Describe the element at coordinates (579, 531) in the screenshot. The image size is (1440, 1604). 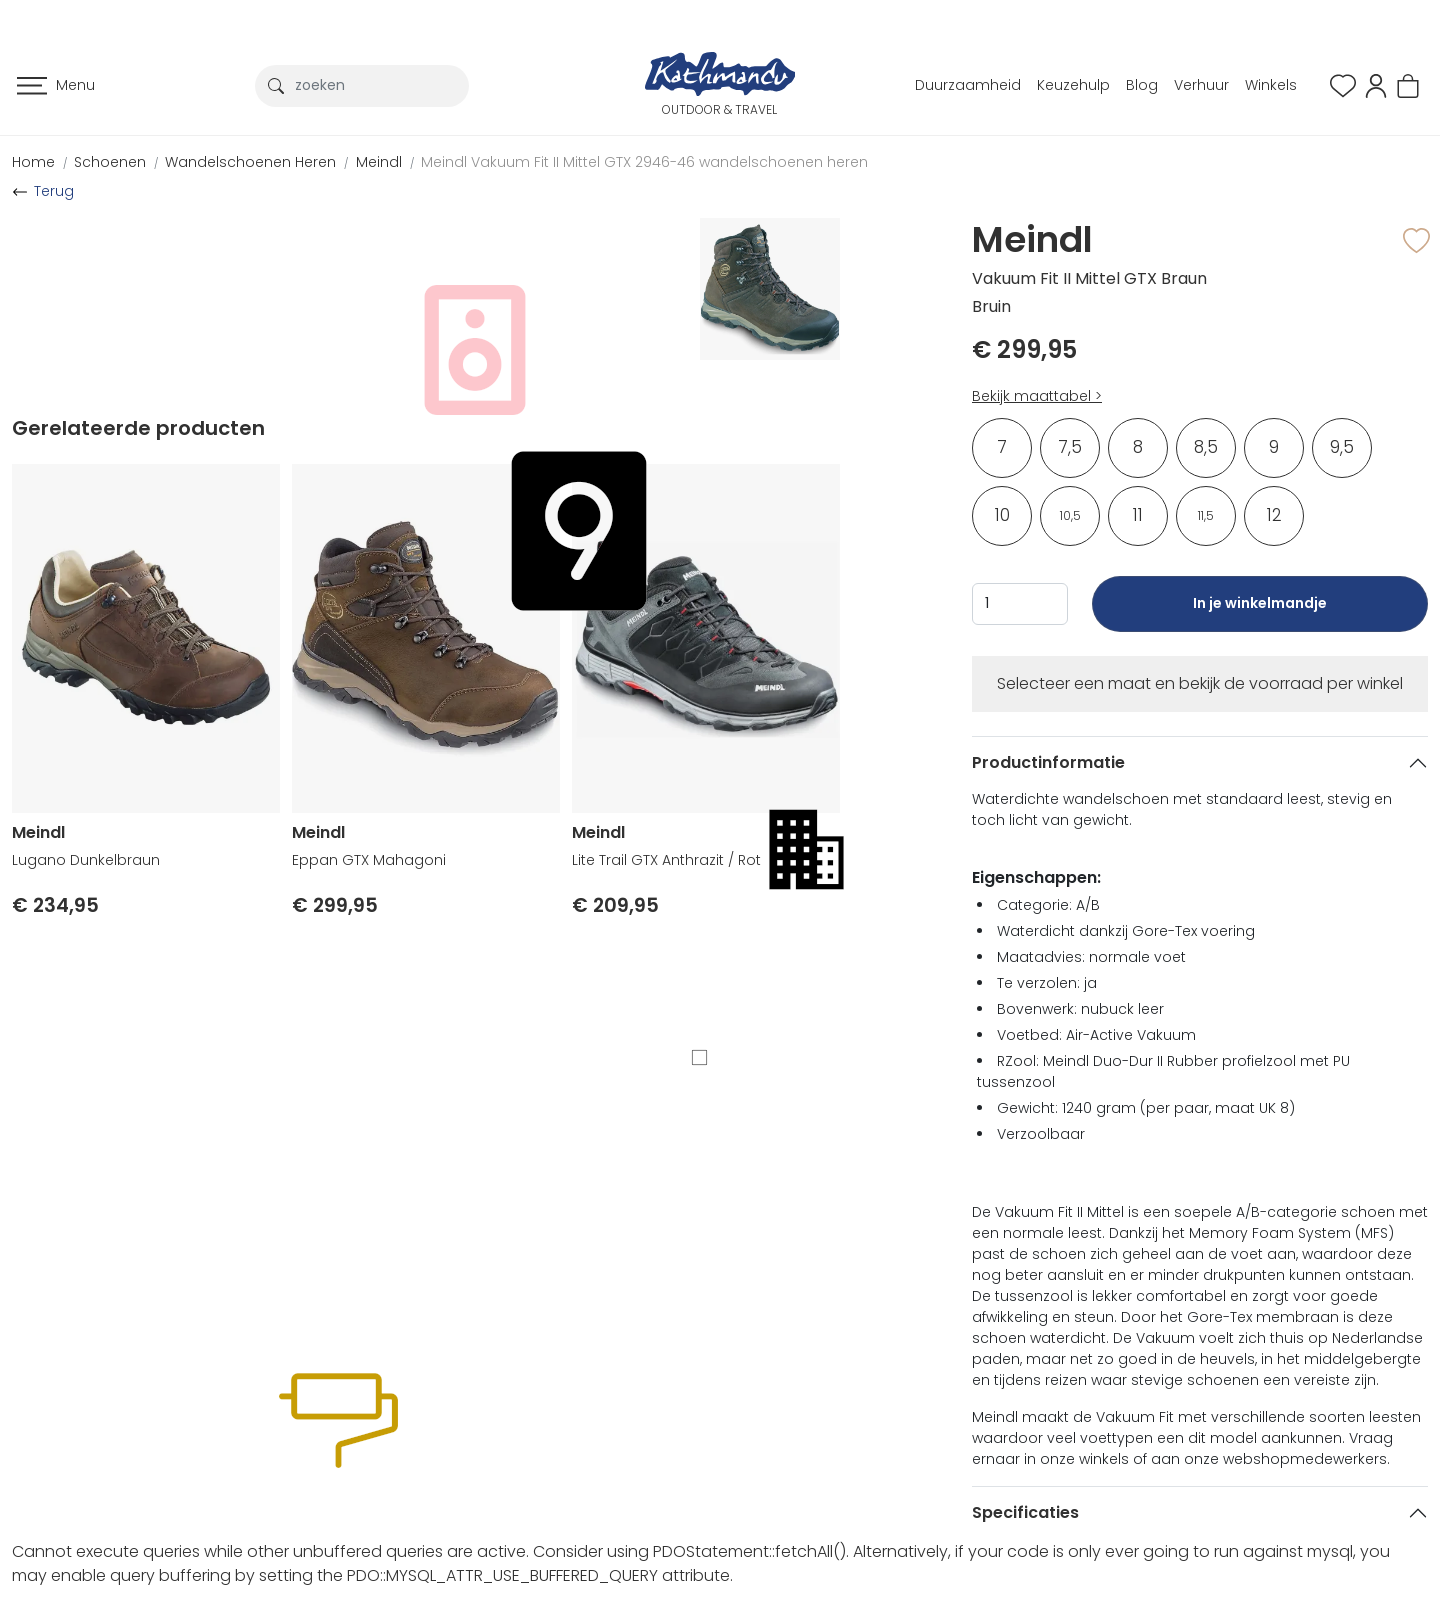
I see `indicates the number nine in a list or sequence` at that location.